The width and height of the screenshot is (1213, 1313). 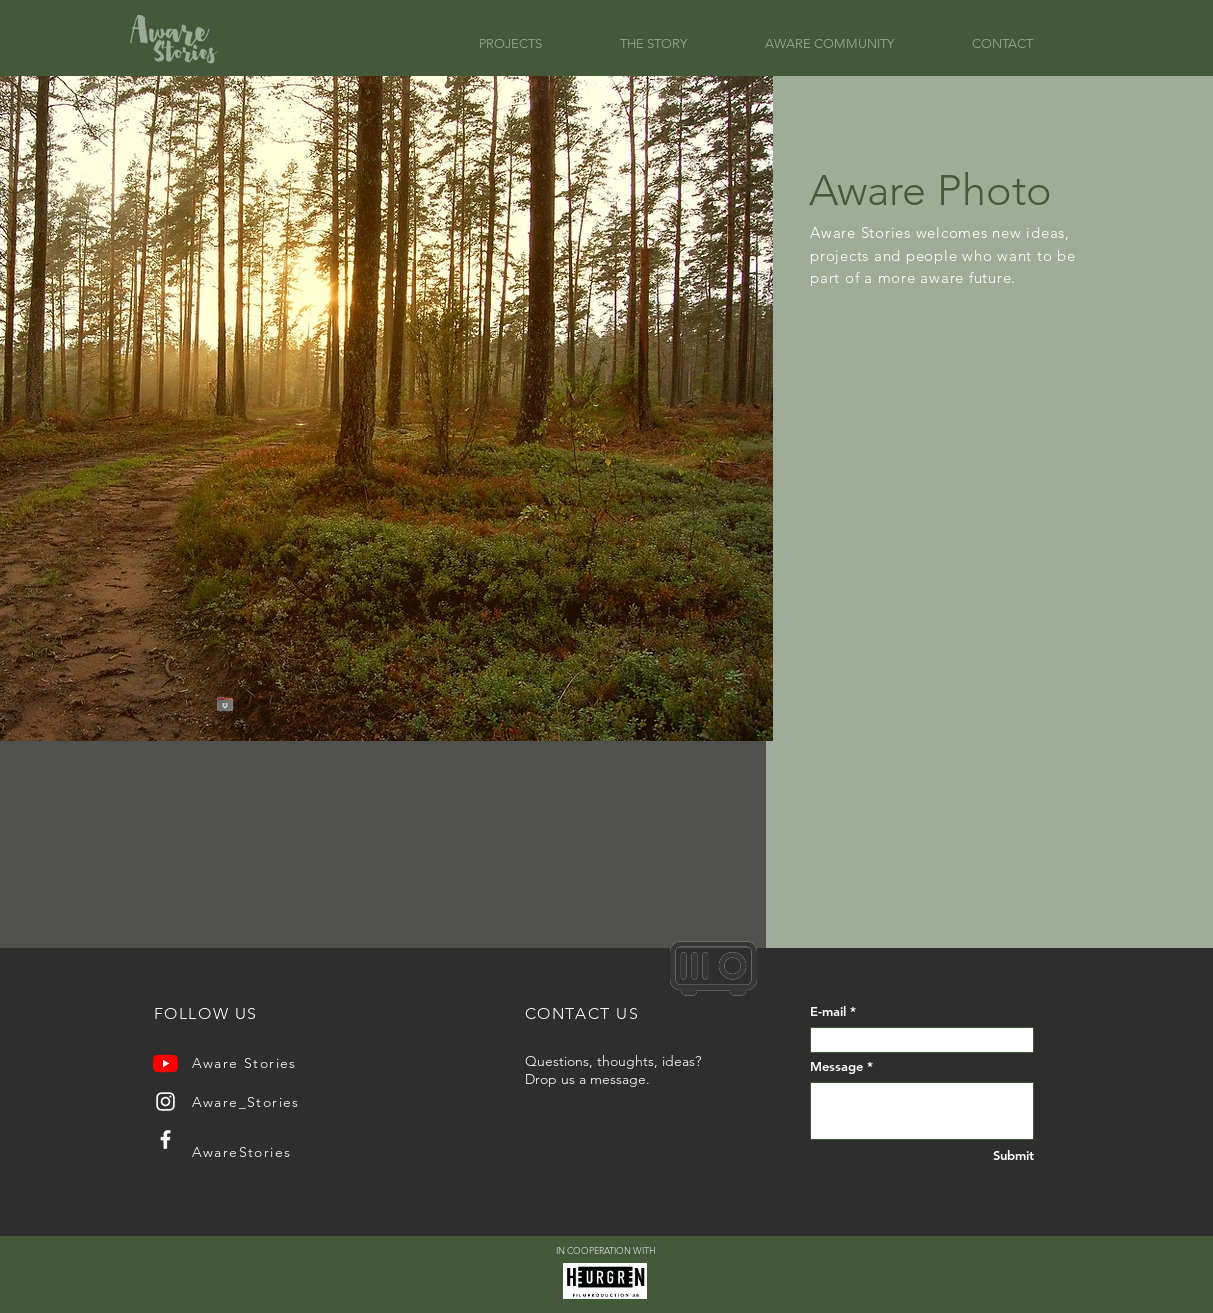 I want to click on connect to an external projector or display, so click(x=713, y=968).